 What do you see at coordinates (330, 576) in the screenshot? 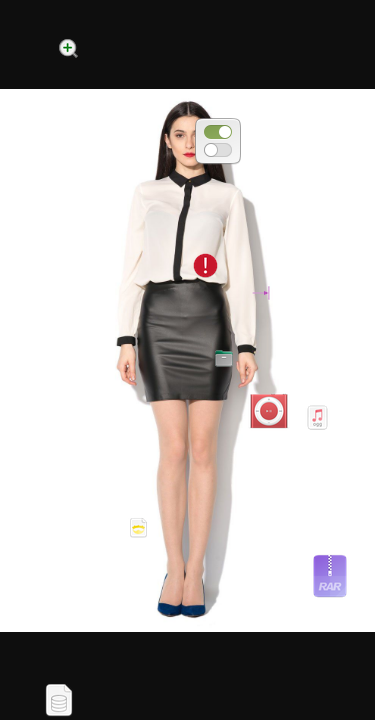
I see `a compressed RAR archive file` at bounding box center [330, 576].